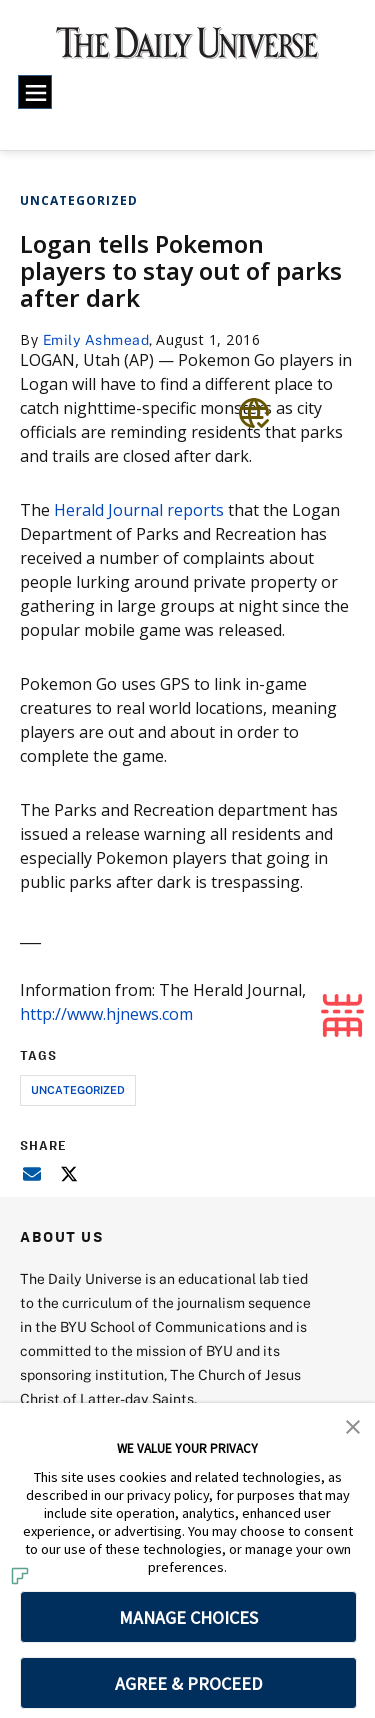 The image size is (375, 1718). Describe the element at coordinates (254, 413) in the screenshot. I see `website or domain verified` at that location.